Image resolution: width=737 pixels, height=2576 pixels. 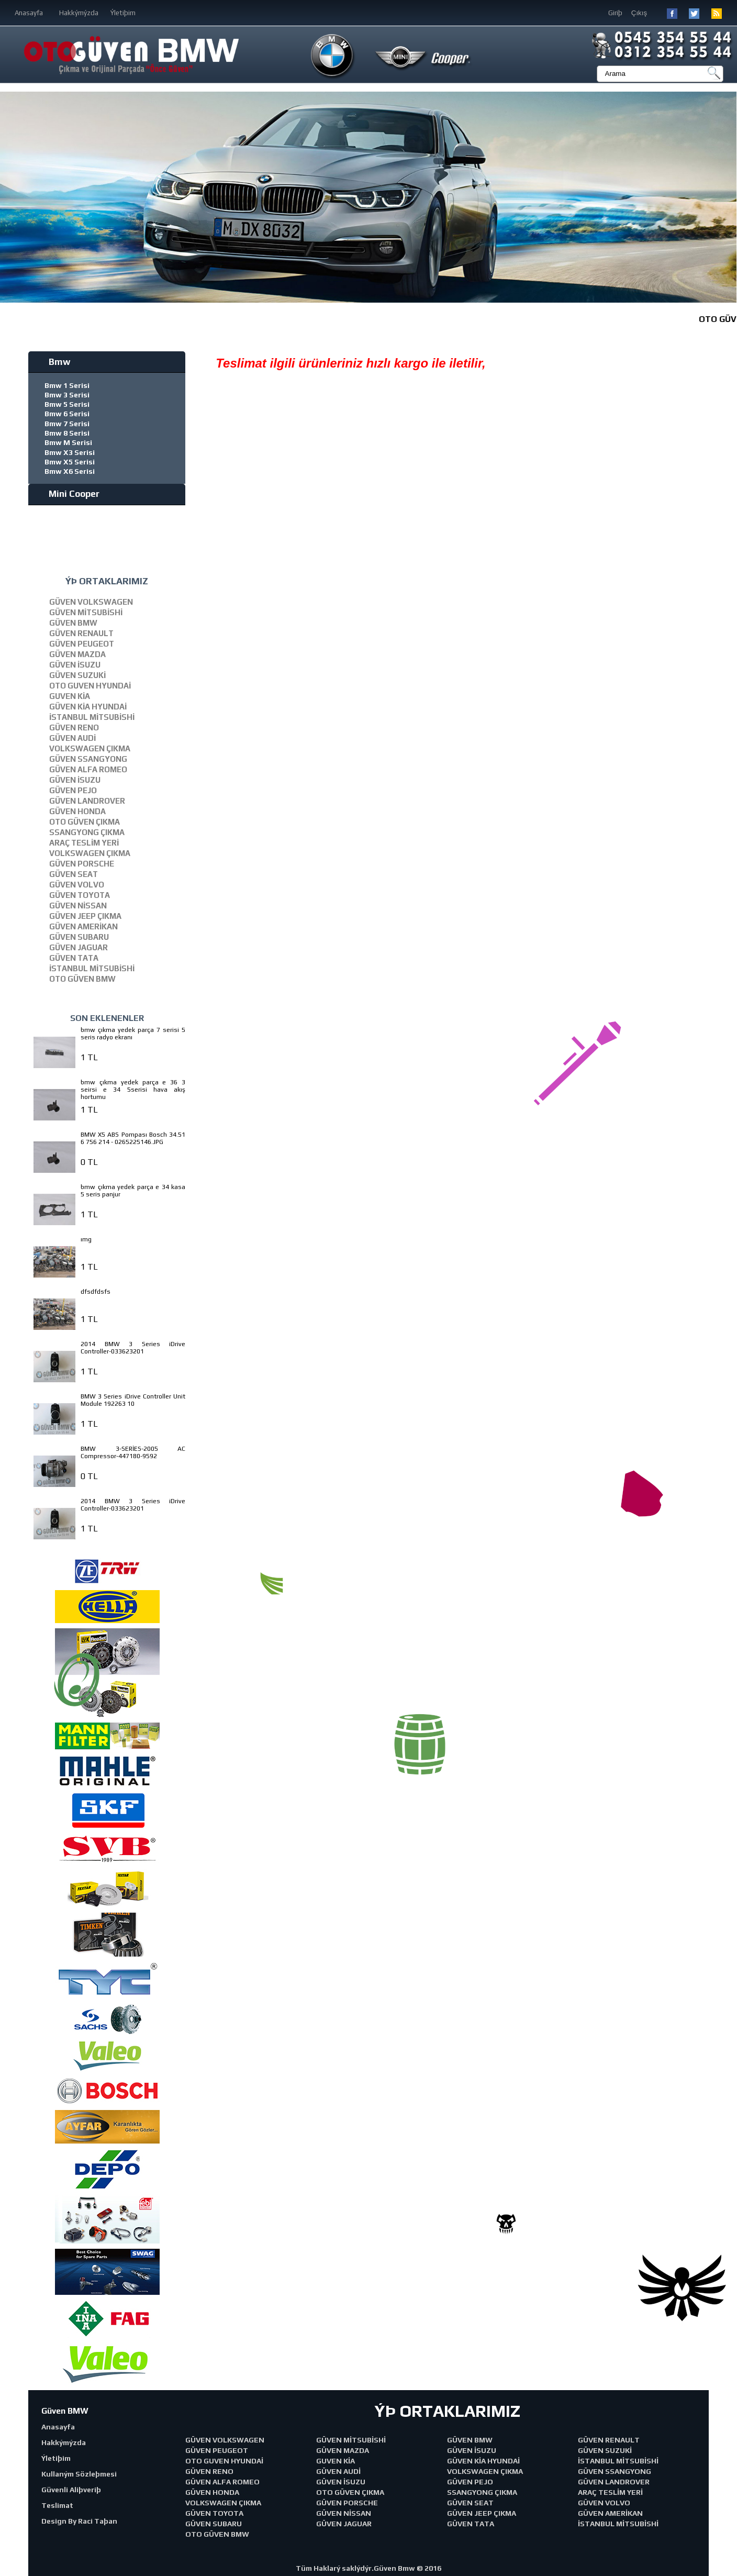 I want to click on symbol representing freedom or liberation theme, so click(x=682, y=2289).